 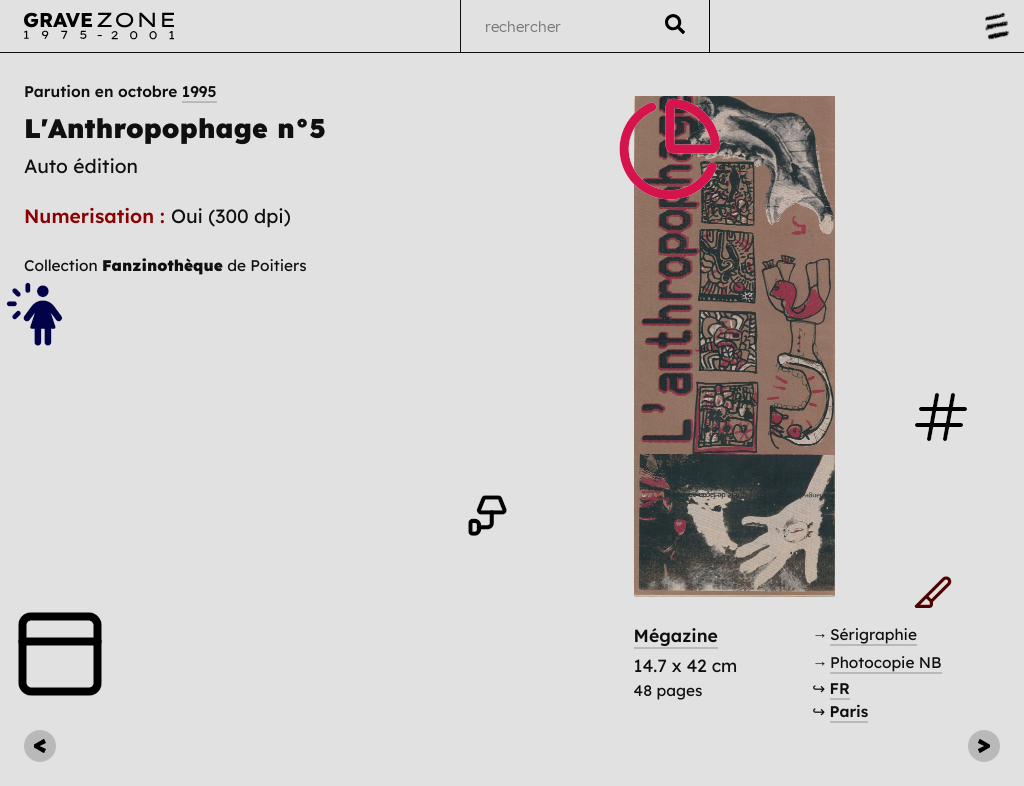 What do you see at coordinates (60, 654) in the screenshot?
I see `toggle top panel visibility` at bounding box center [60, 654].